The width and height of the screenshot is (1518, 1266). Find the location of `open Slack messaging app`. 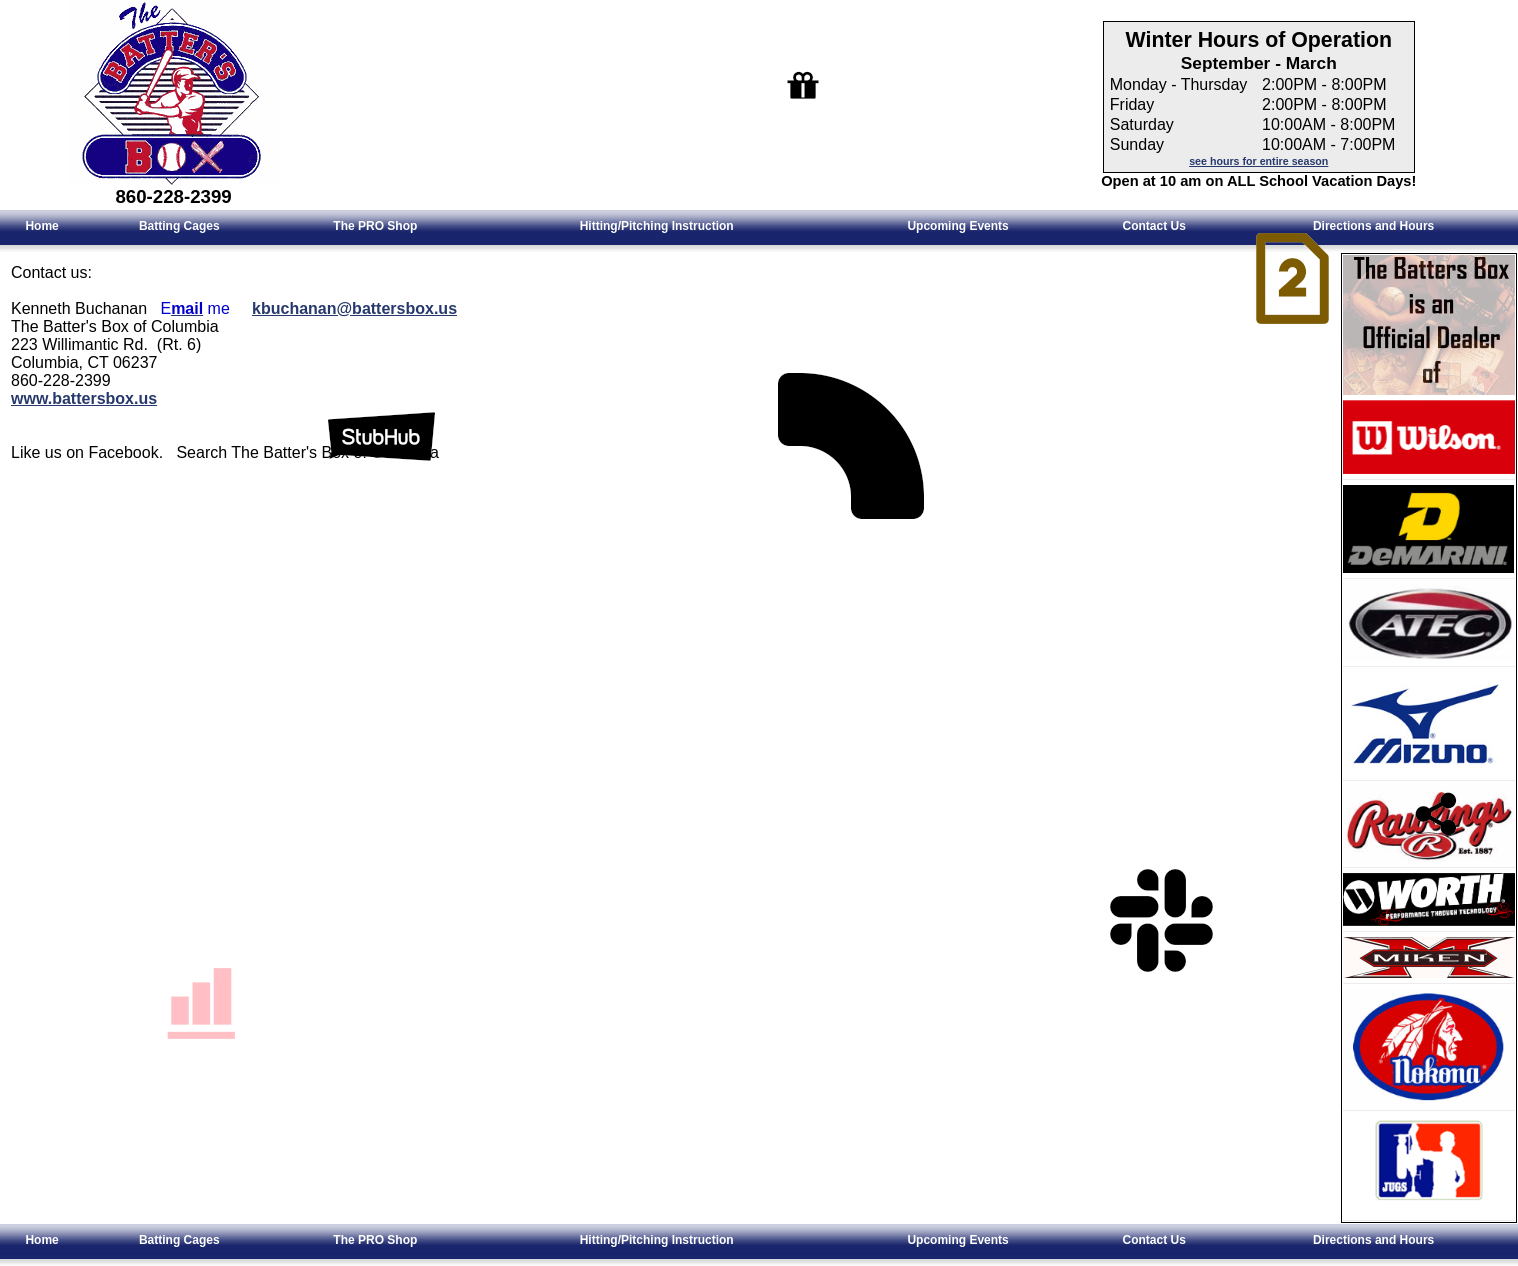

open Slack messaging app is located at coordinates (1161, 920).